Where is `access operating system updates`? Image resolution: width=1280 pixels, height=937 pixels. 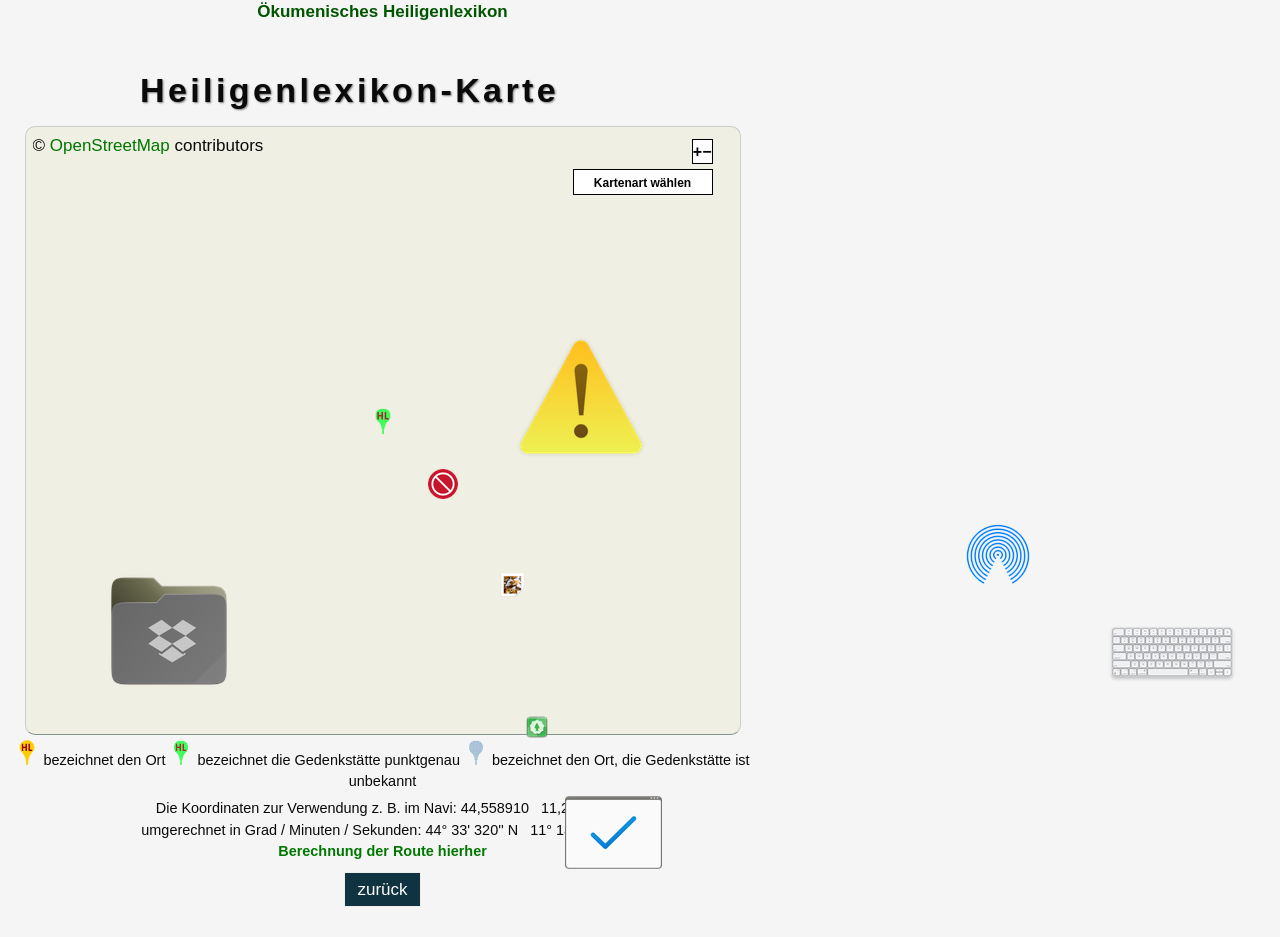
access operating system updates is located at coordinates (537, 727).